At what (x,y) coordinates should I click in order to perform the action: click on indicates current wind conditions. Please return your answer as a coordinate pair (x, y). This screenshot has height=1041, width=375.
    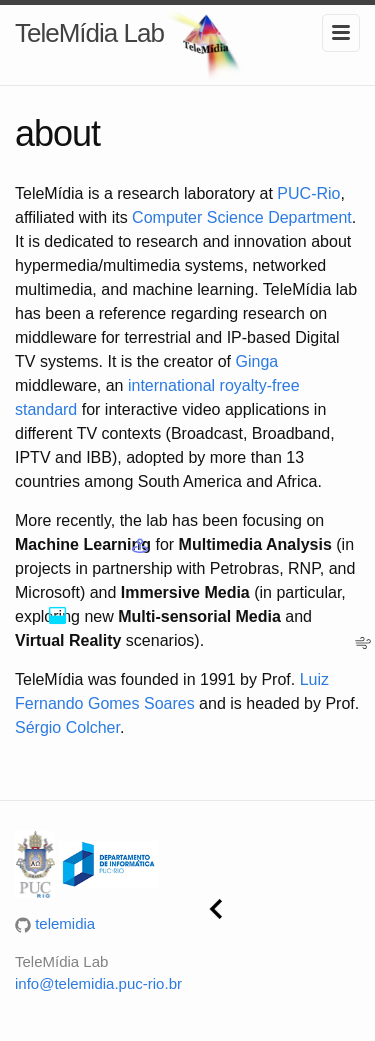
    Looking at the image, I should click on (363, 643).